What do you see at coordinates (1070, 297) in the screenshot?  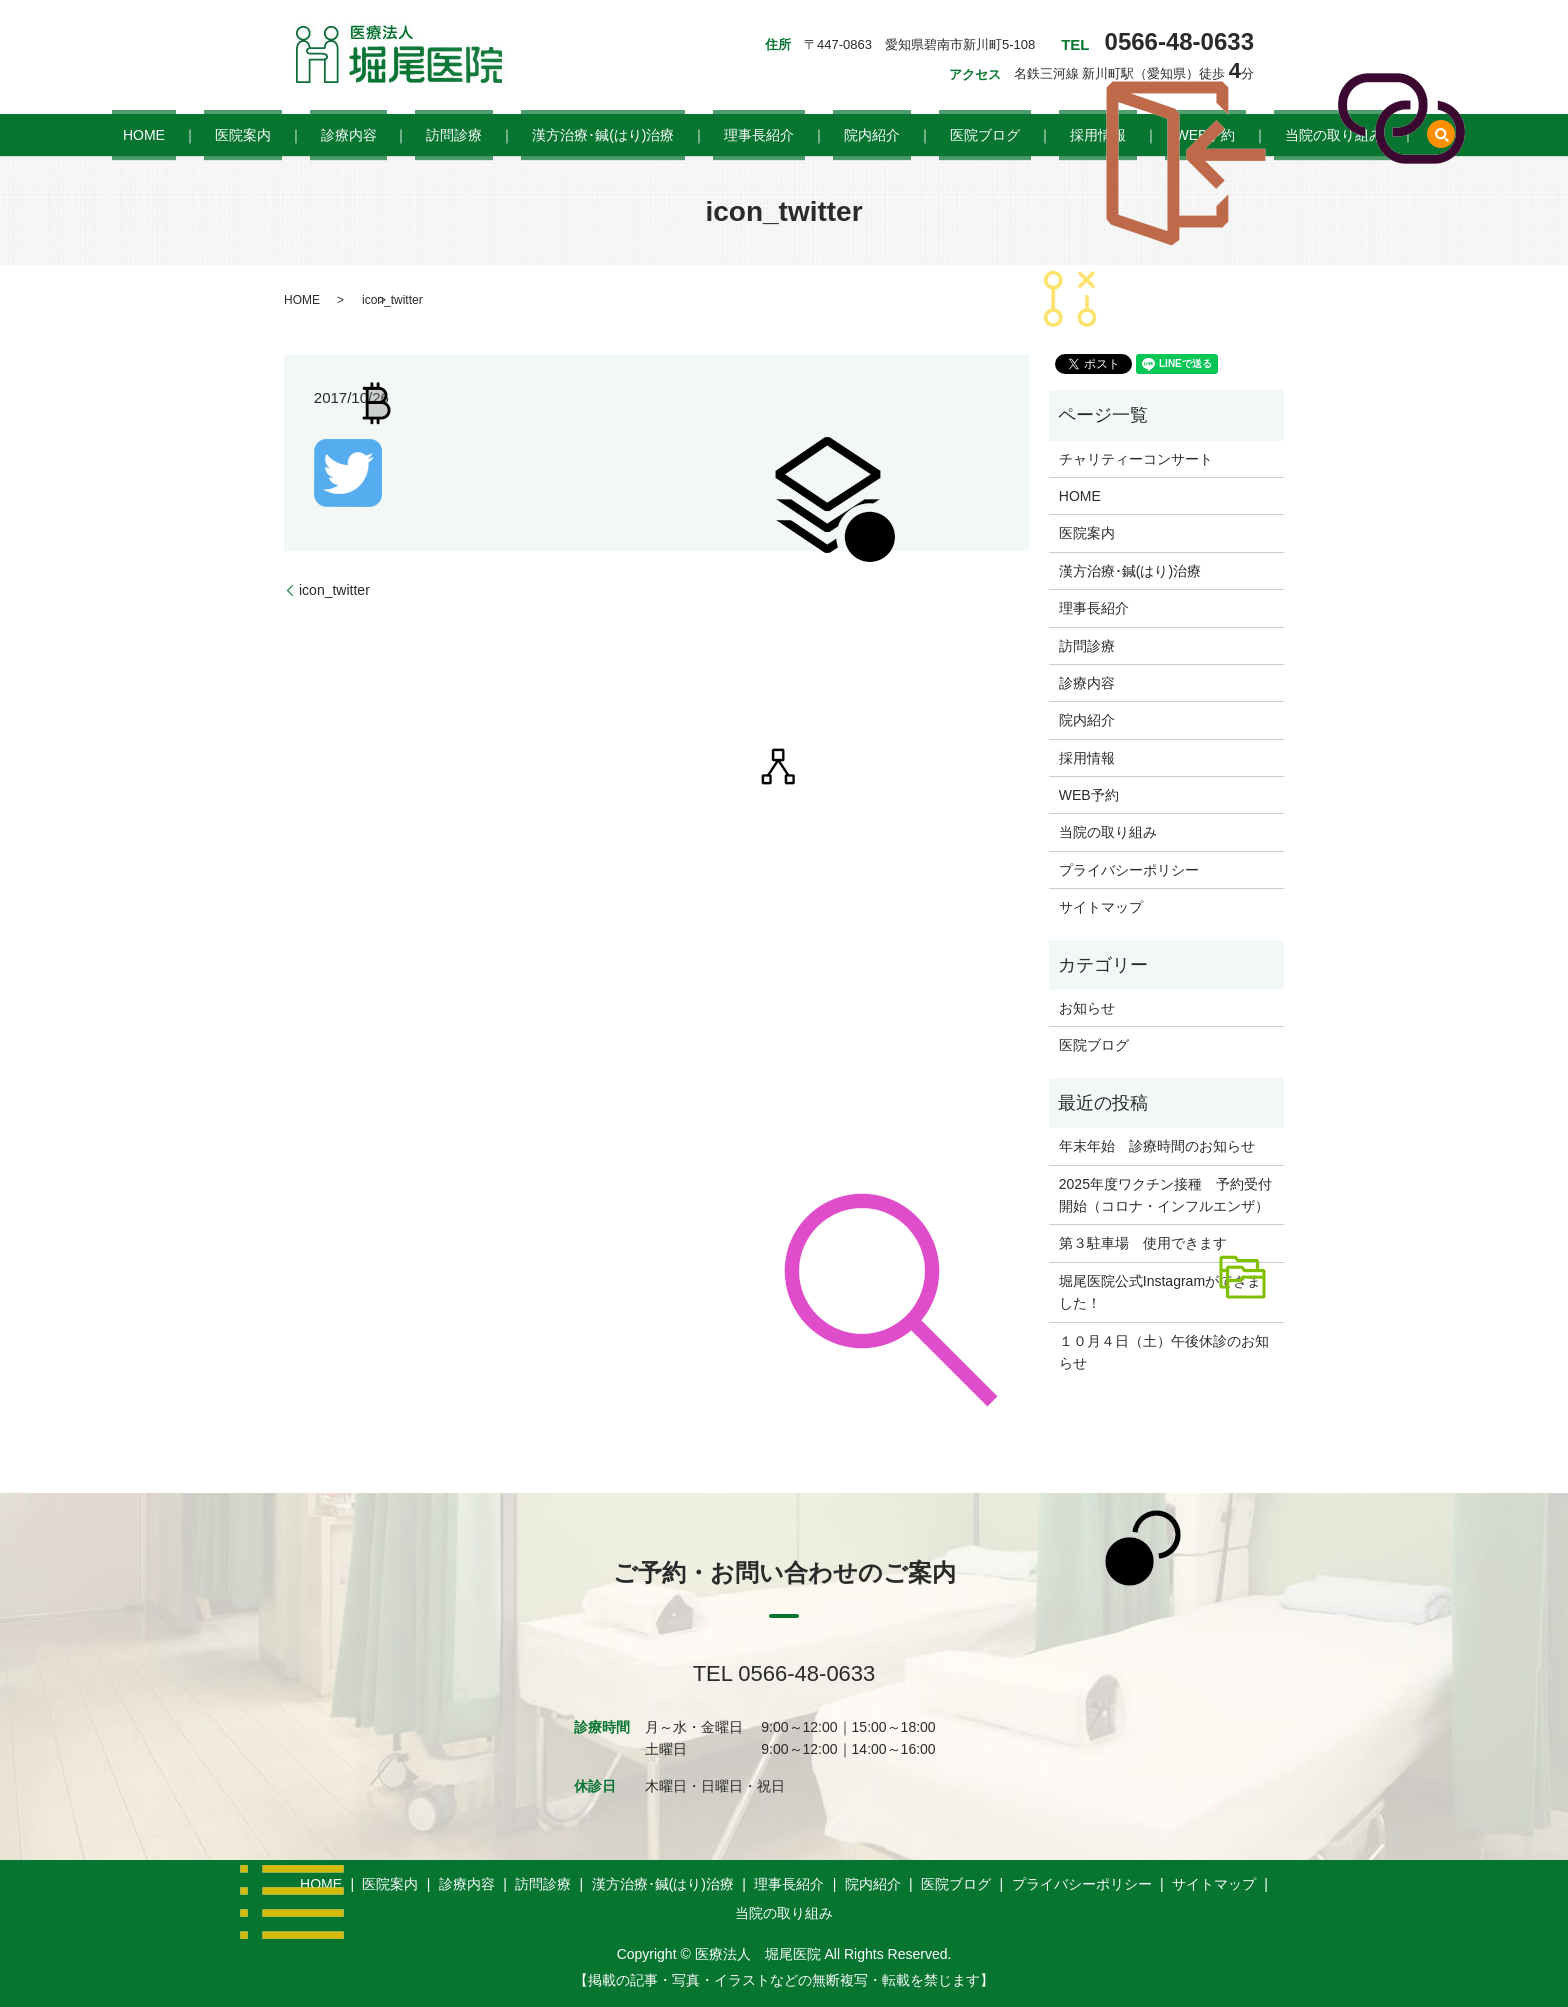 I see `indicates a closed or rejected pull request` at bounding box center [1070, 297].